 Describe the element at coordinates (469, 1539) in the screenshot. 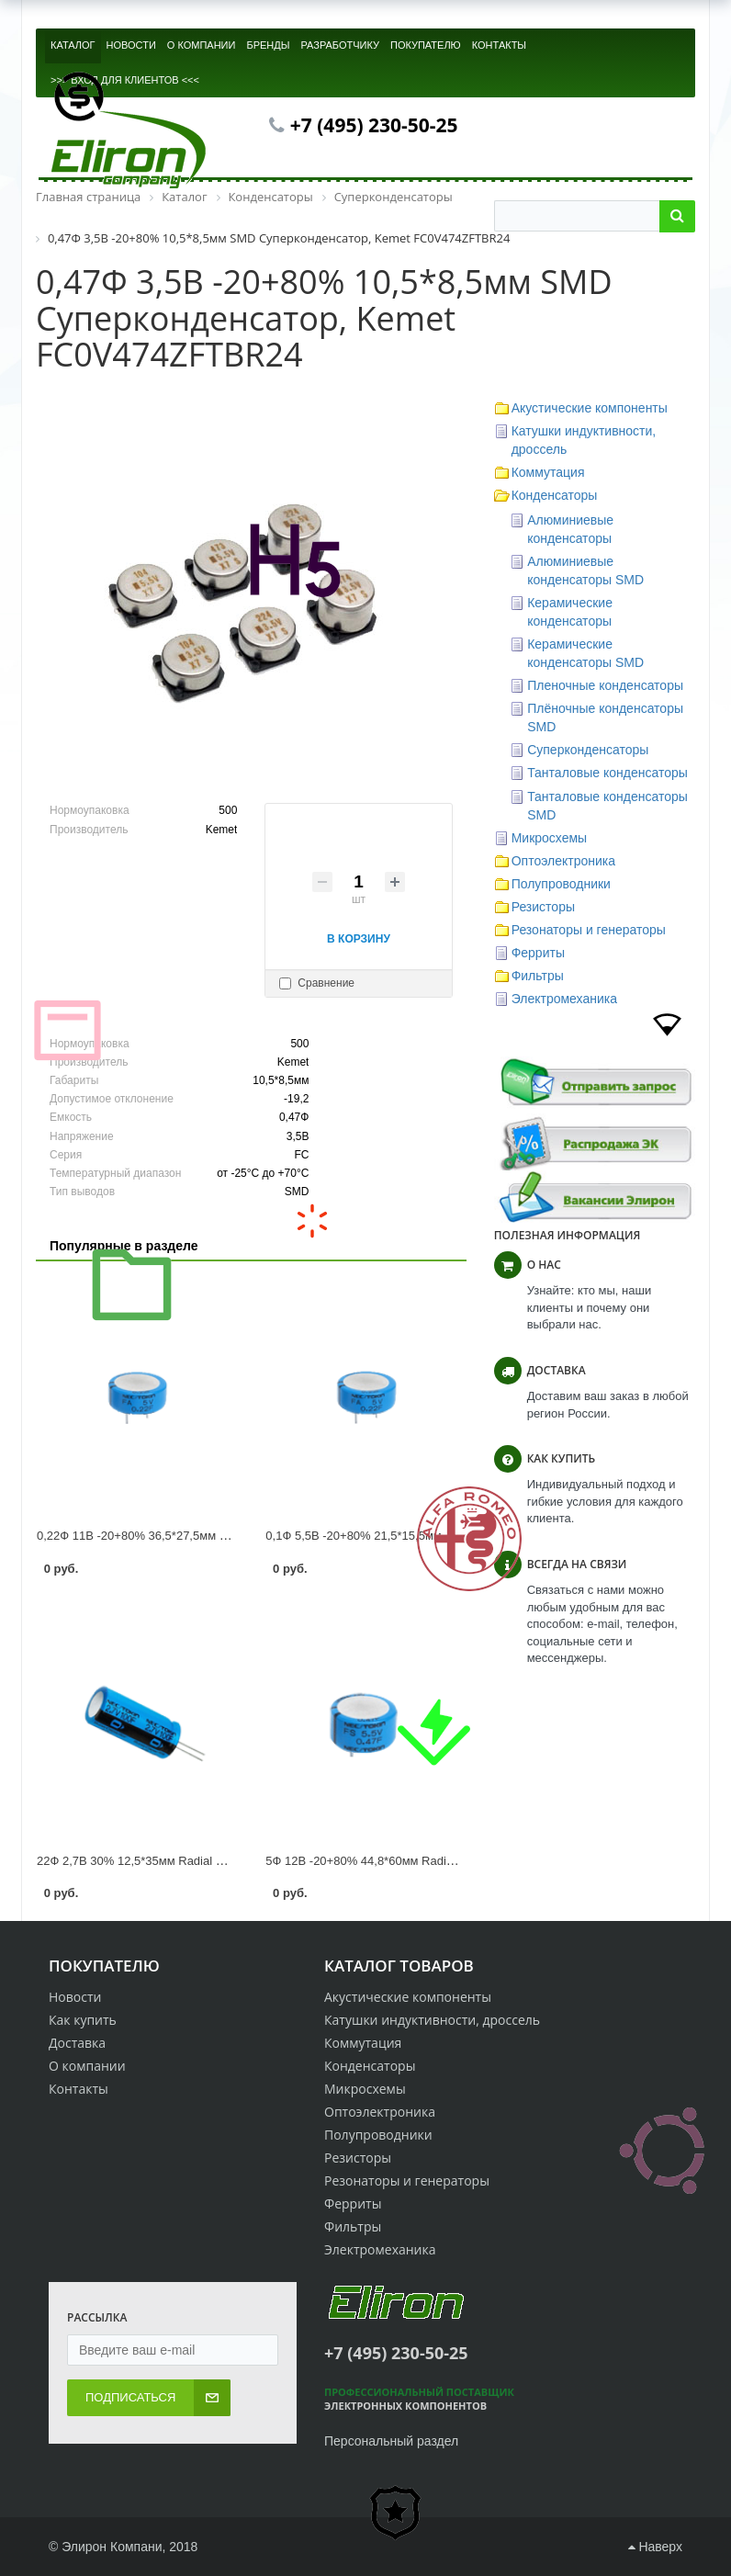

I see `Alfa Romeo brand logo` at that location.